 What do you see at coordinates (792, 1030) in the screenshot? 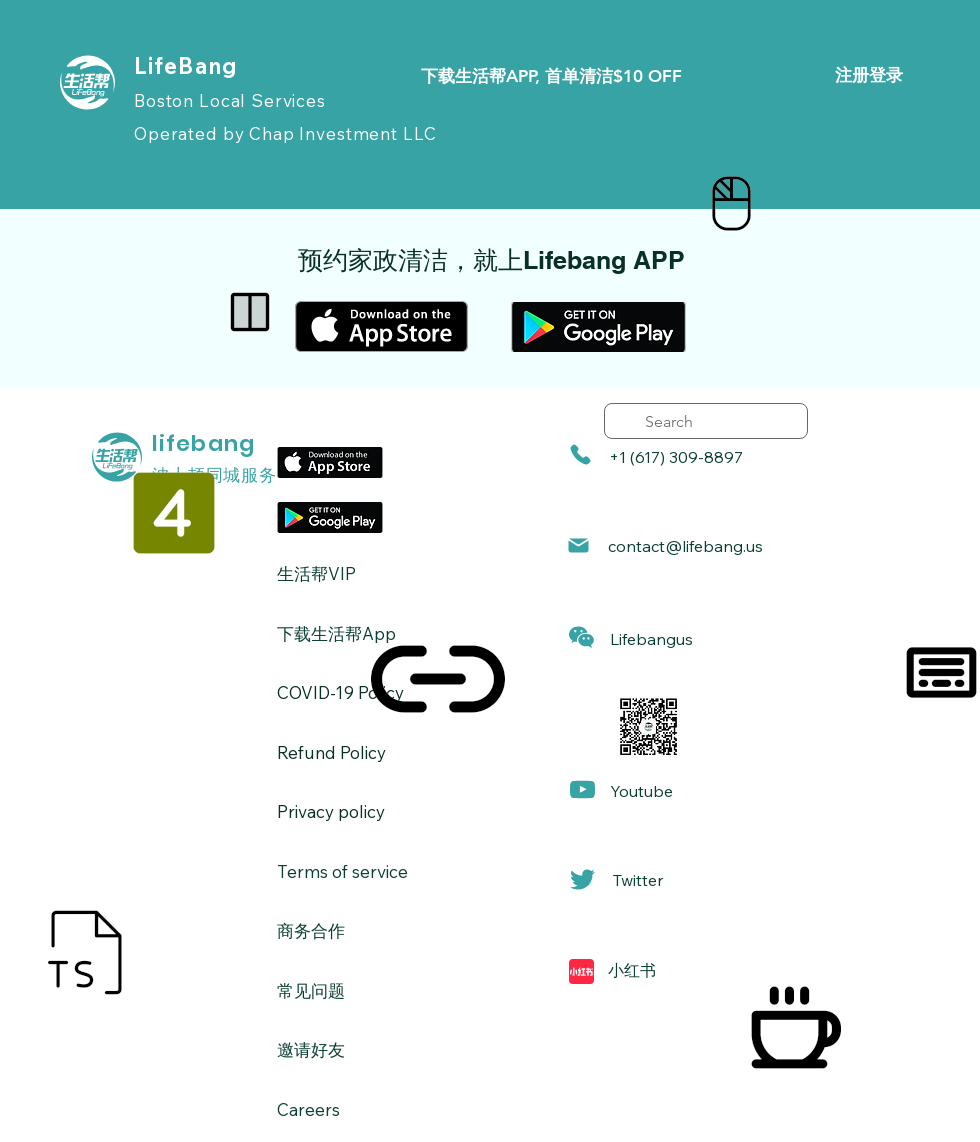
I see `find nearby coffee shops or cafes` at bounding box center [792, 1030].